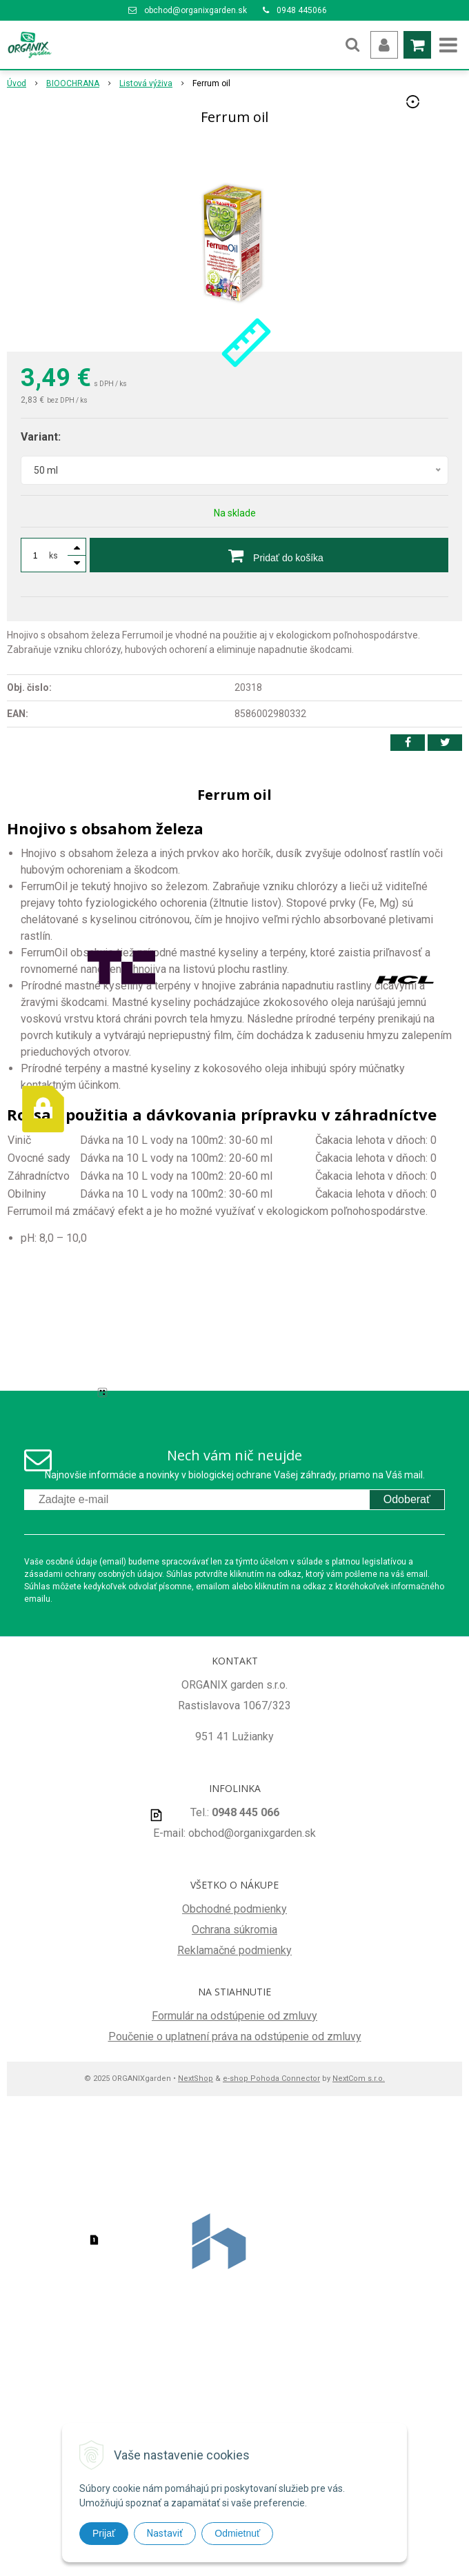 The image size is (469, 2576). What do you see at coordinates (412, 101) in the screenshot?
I see `gradienter app logo` at bounding box center [412, 101].